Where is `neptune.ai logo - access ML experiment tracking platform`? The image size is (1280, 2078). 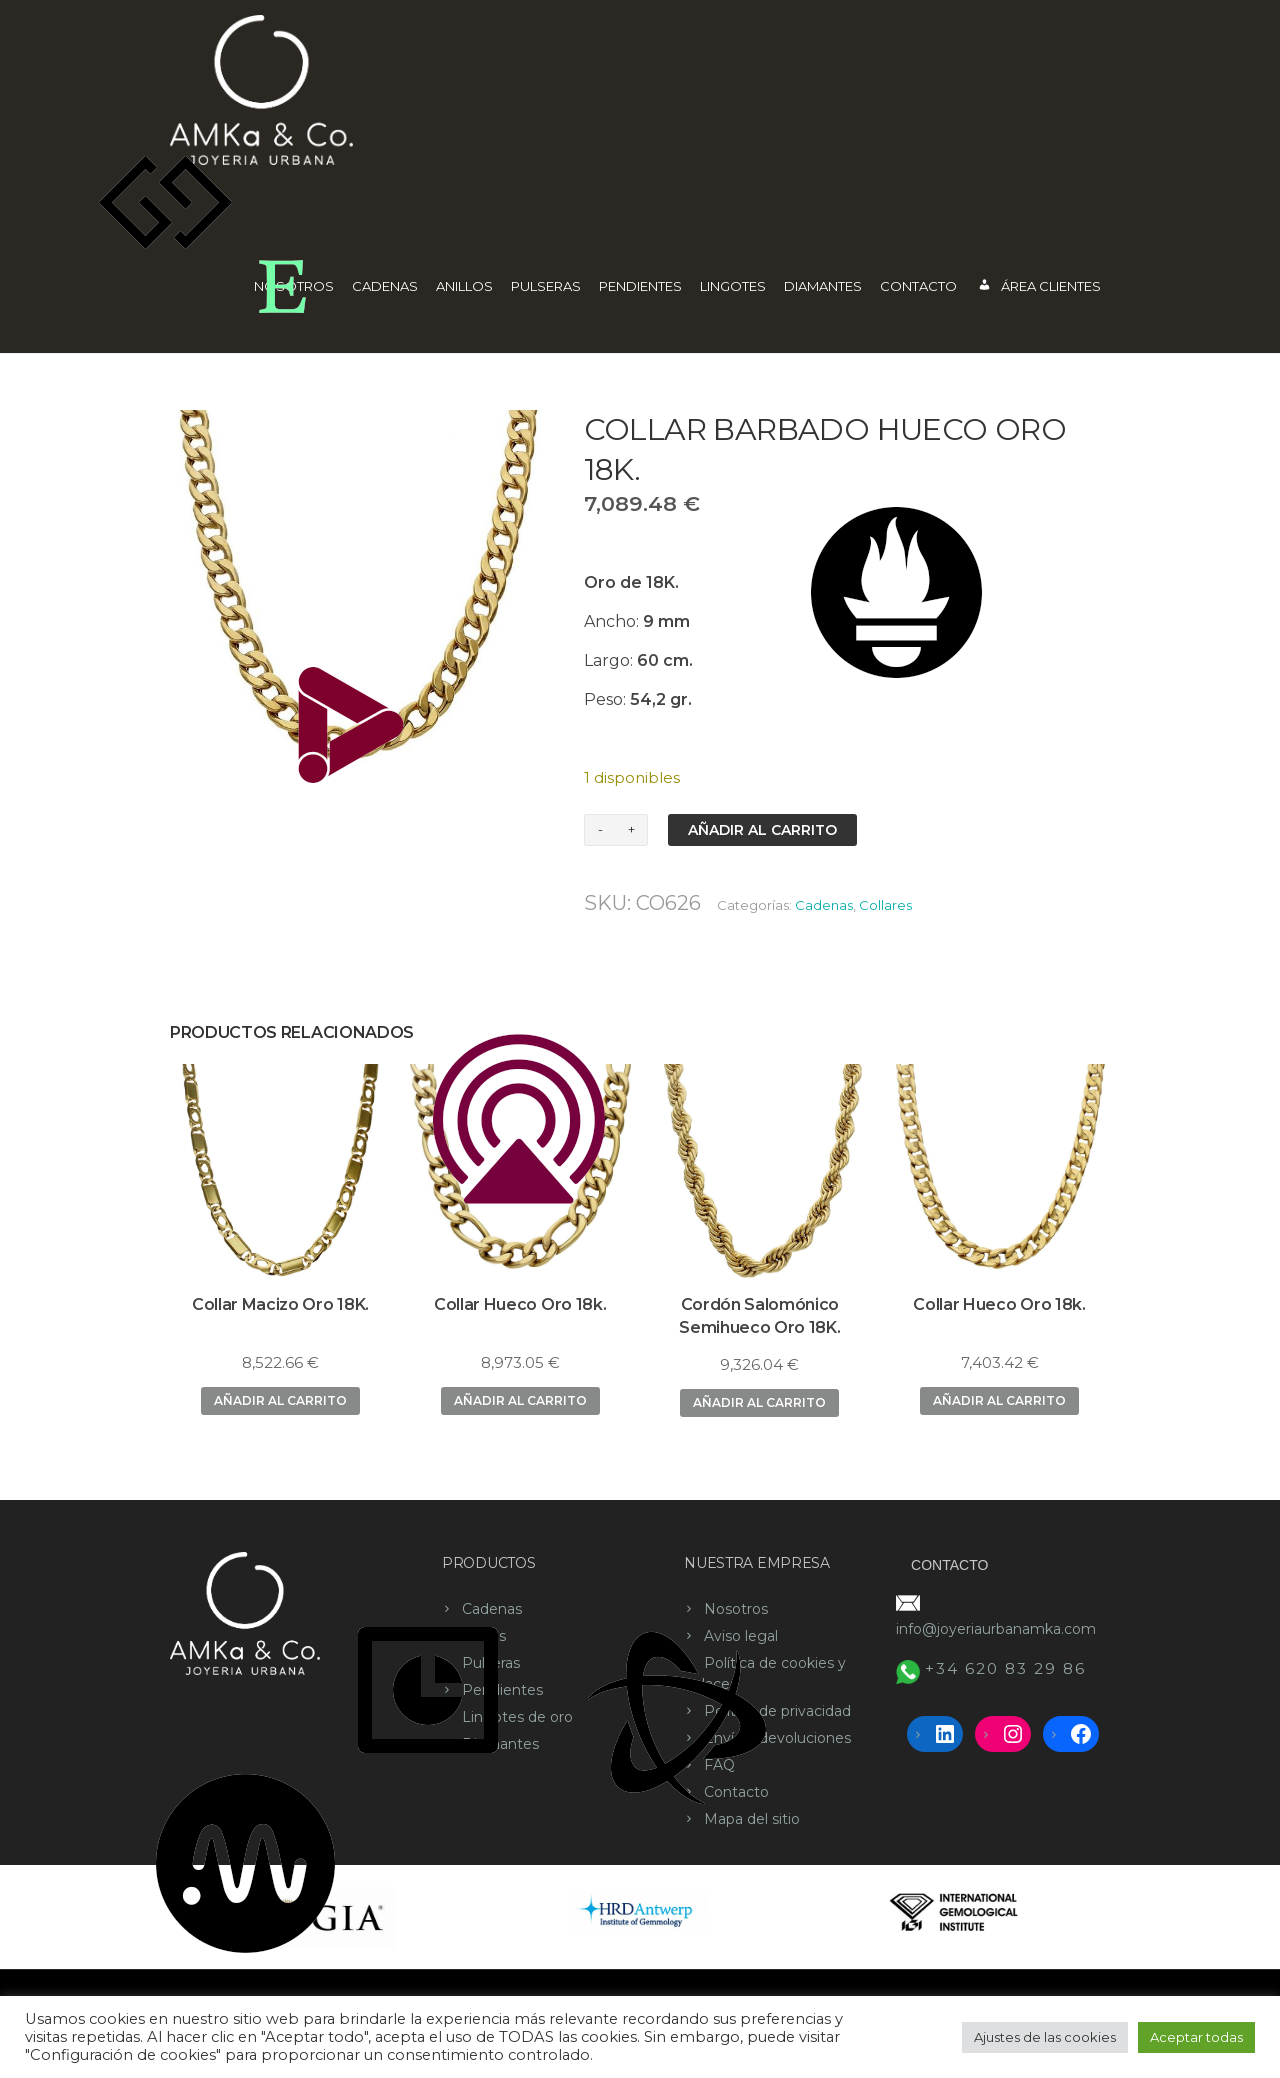 neptune.ai logo - access ML experiment tracking platform is located at coordinates (245, 1863).